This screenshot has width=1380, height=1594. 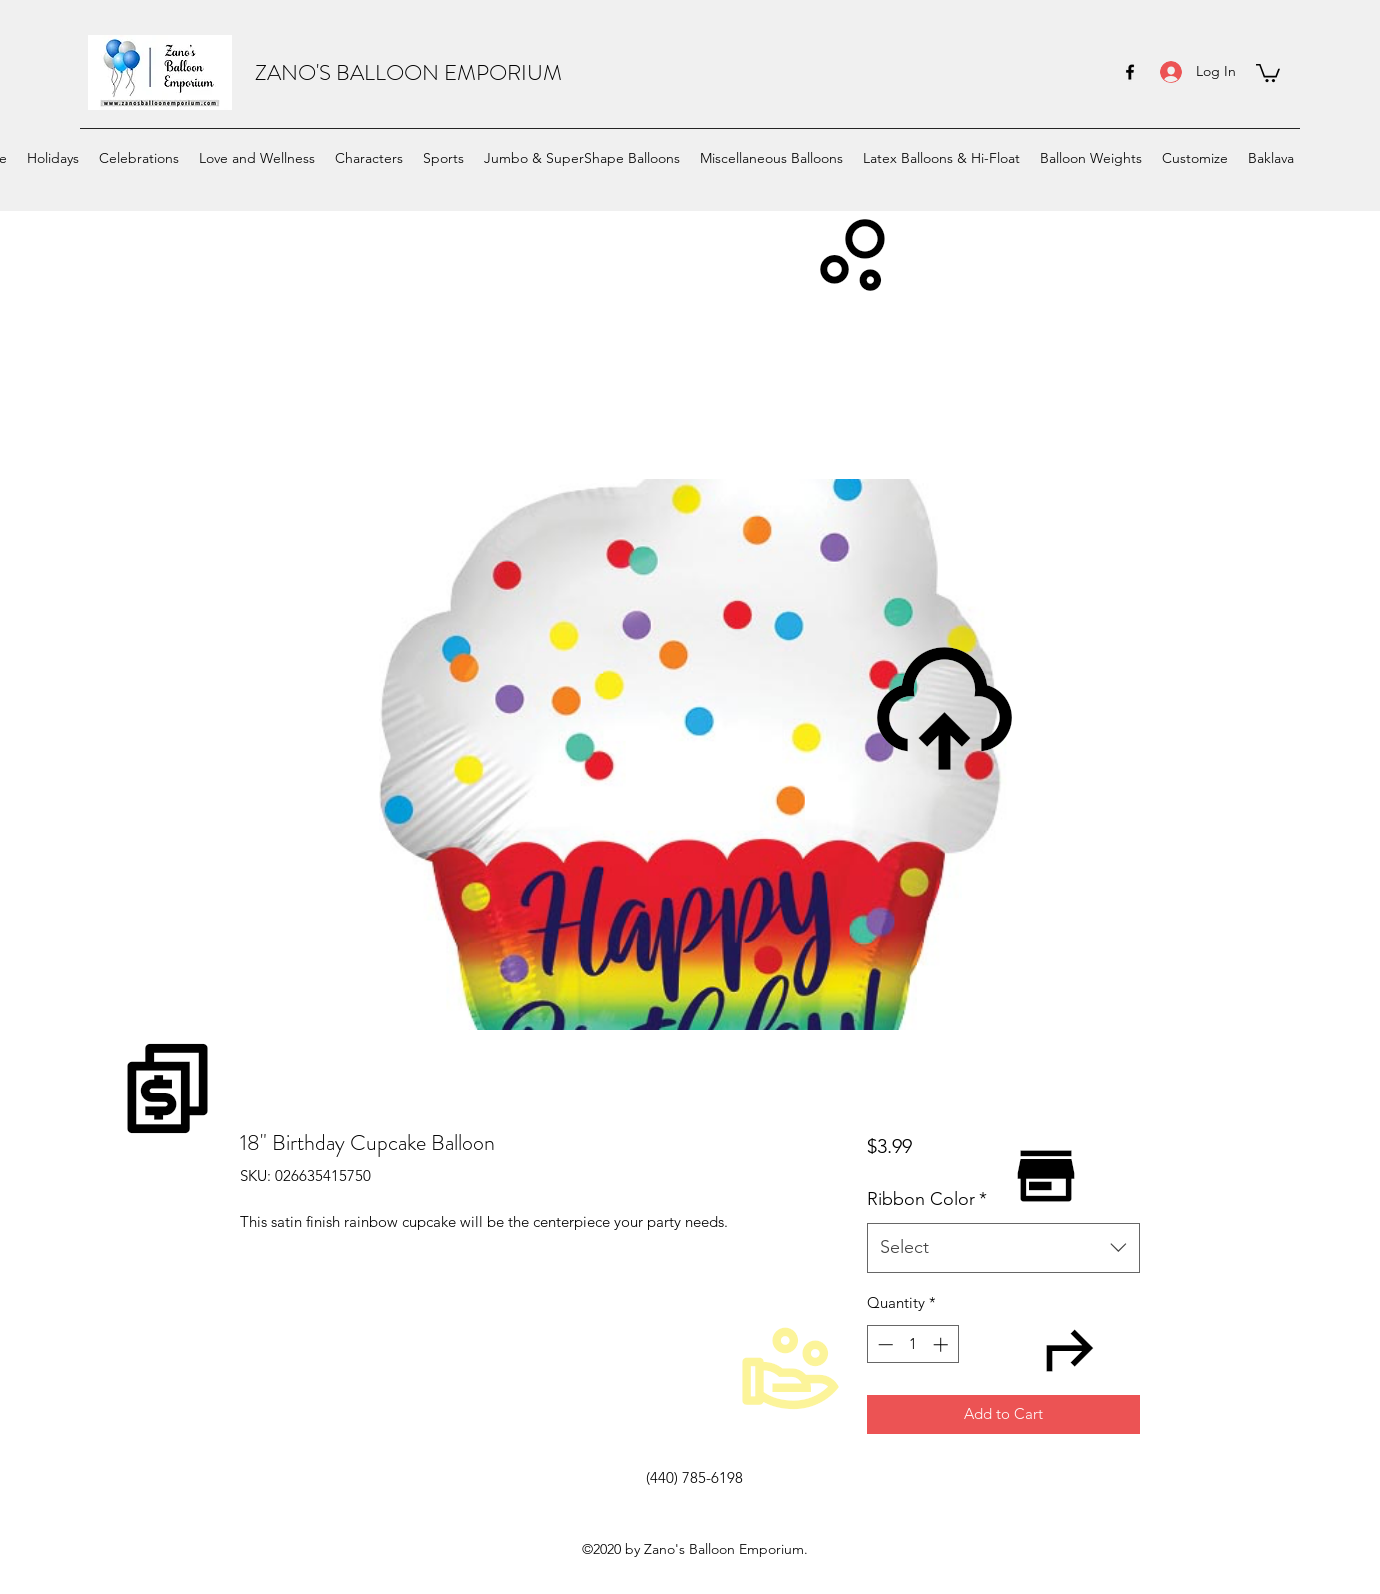 I want to click on make a payment or tip, so click(x=789, y=1370).